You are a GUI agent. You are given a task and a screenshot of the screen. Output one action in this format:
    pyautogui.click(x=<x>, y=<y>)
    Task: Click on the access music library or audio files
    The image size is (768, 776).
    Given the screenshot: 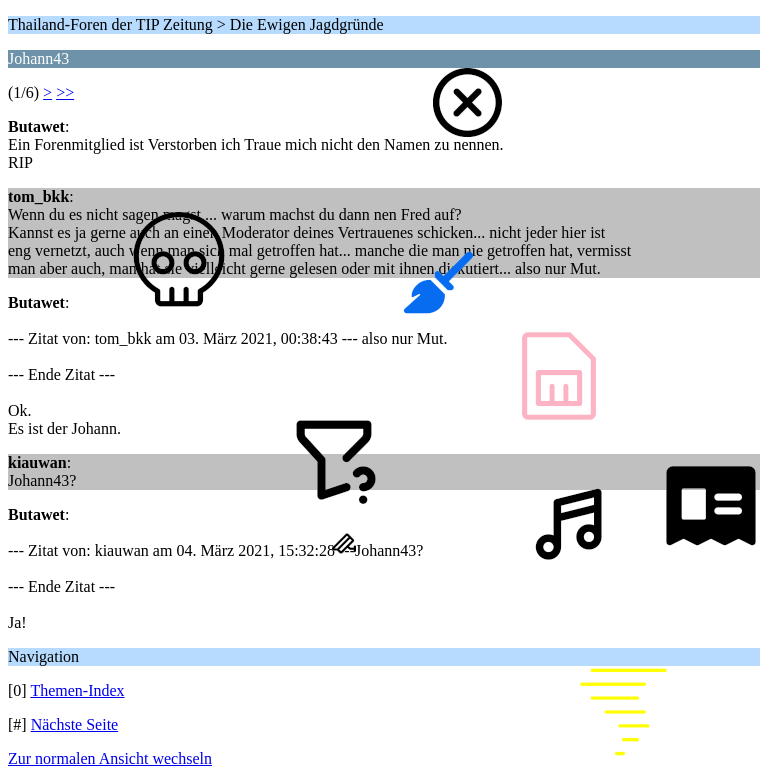 What is the action you would take?
    pyautogui.click(x=572, y=525)
    